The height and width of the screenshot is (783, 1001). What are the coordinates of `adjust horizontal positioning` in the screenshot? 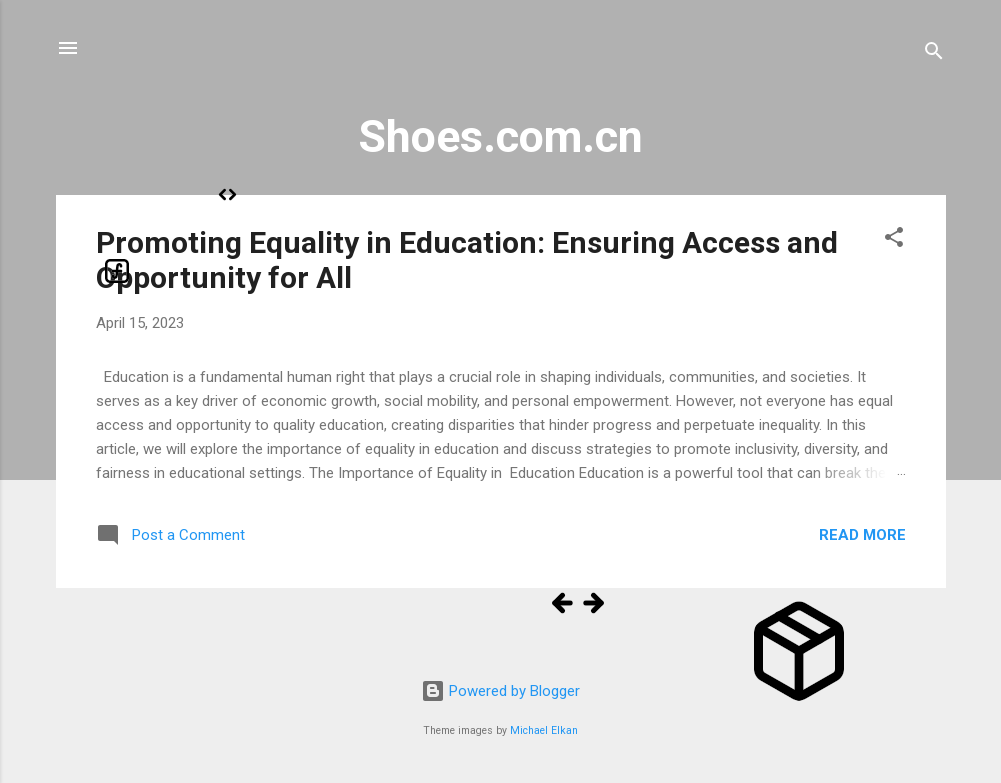 It's located at (227, 194).